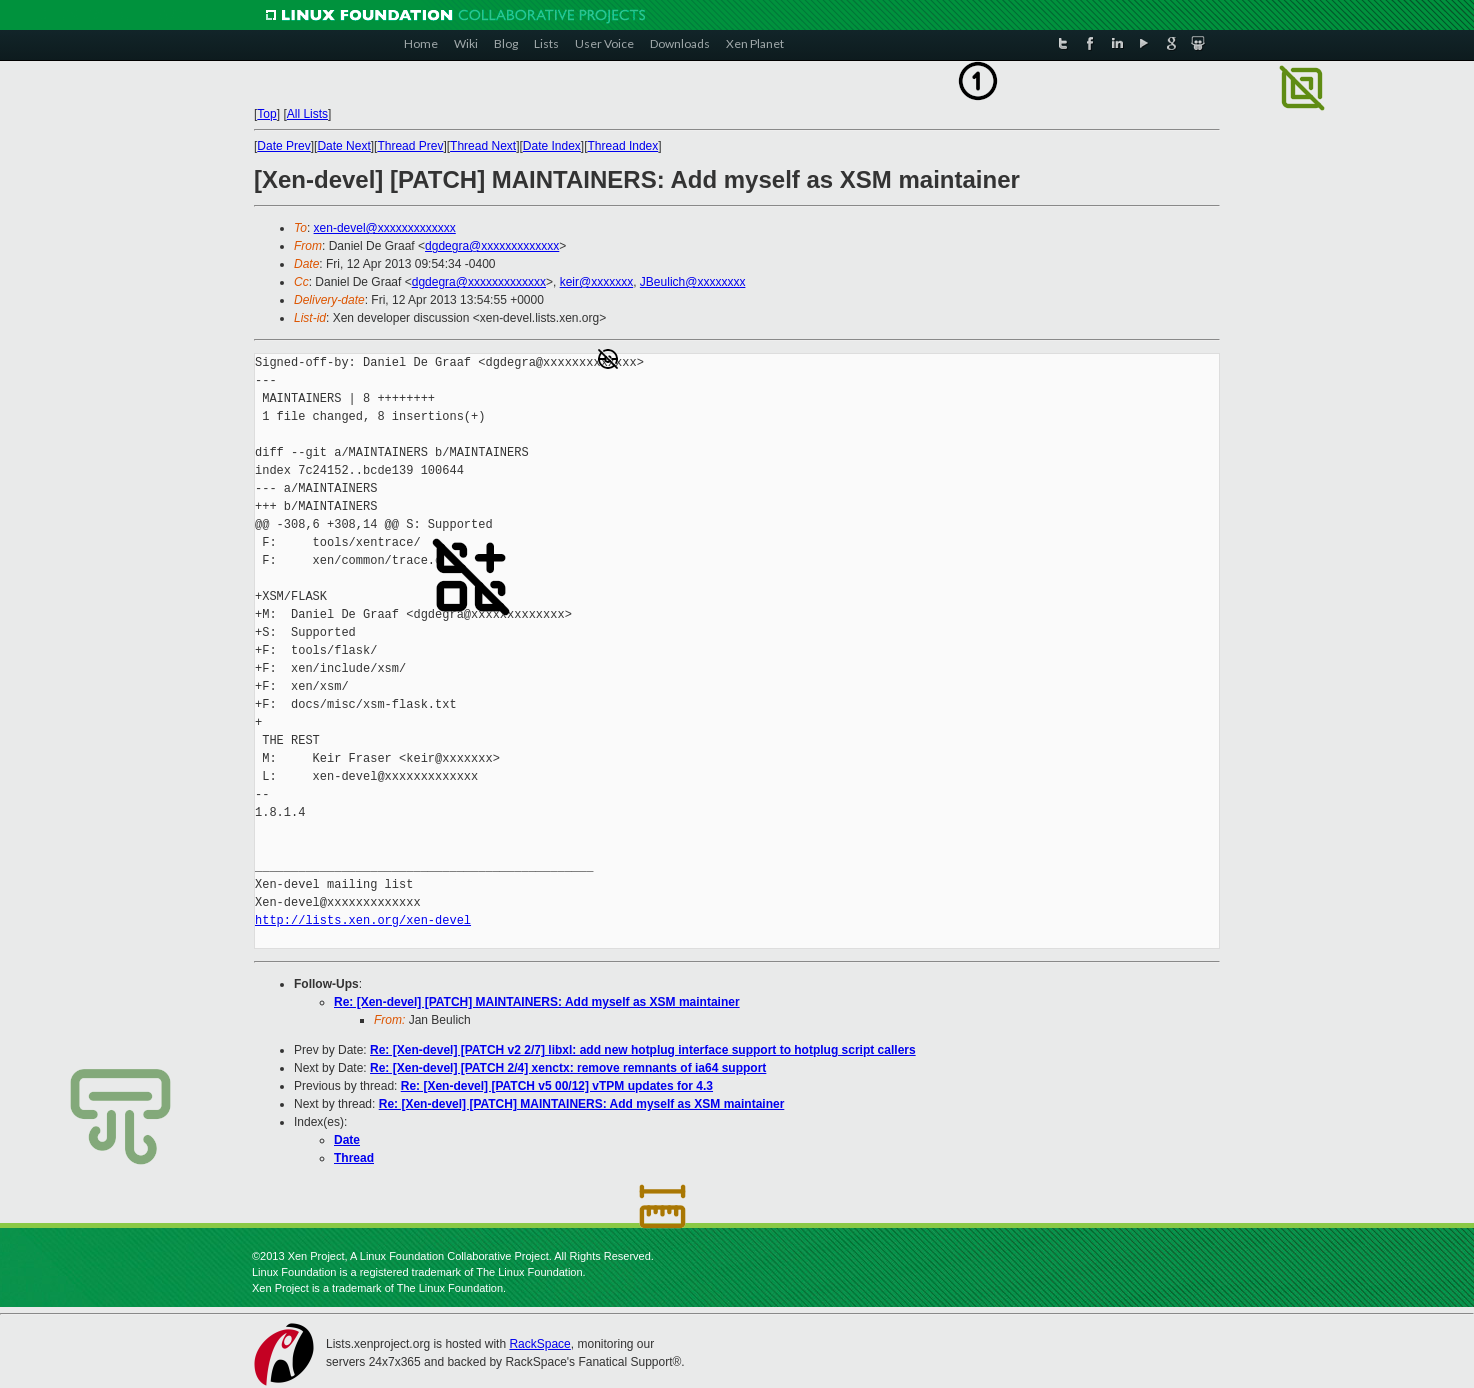  Describe the element at coordinates (471, 577) in the screenshot. I see `apps or widgets are disabled` at that location.